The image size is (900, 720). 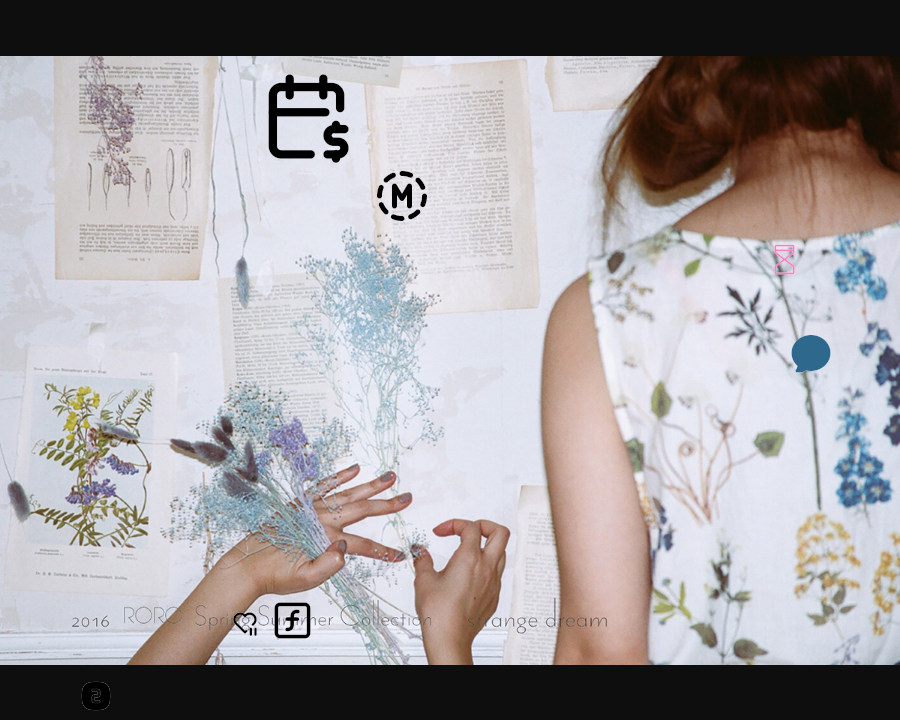 I want to click on access mathematical functions or formulas, so click(x=292, y=620).